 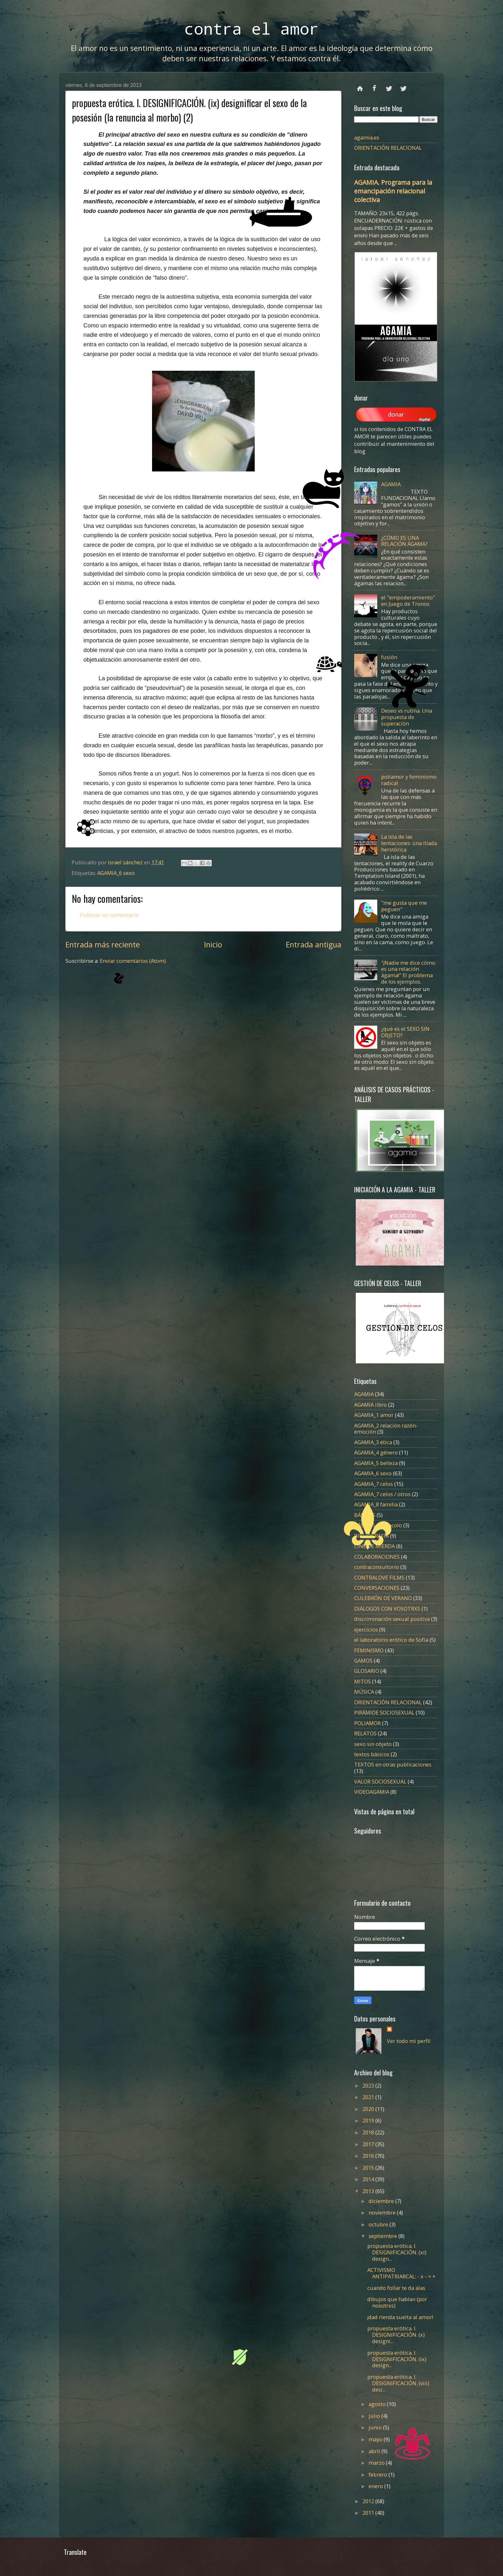 I want to click on decorative emblem representing French or royal heritage, so click(x=368, y=1526).